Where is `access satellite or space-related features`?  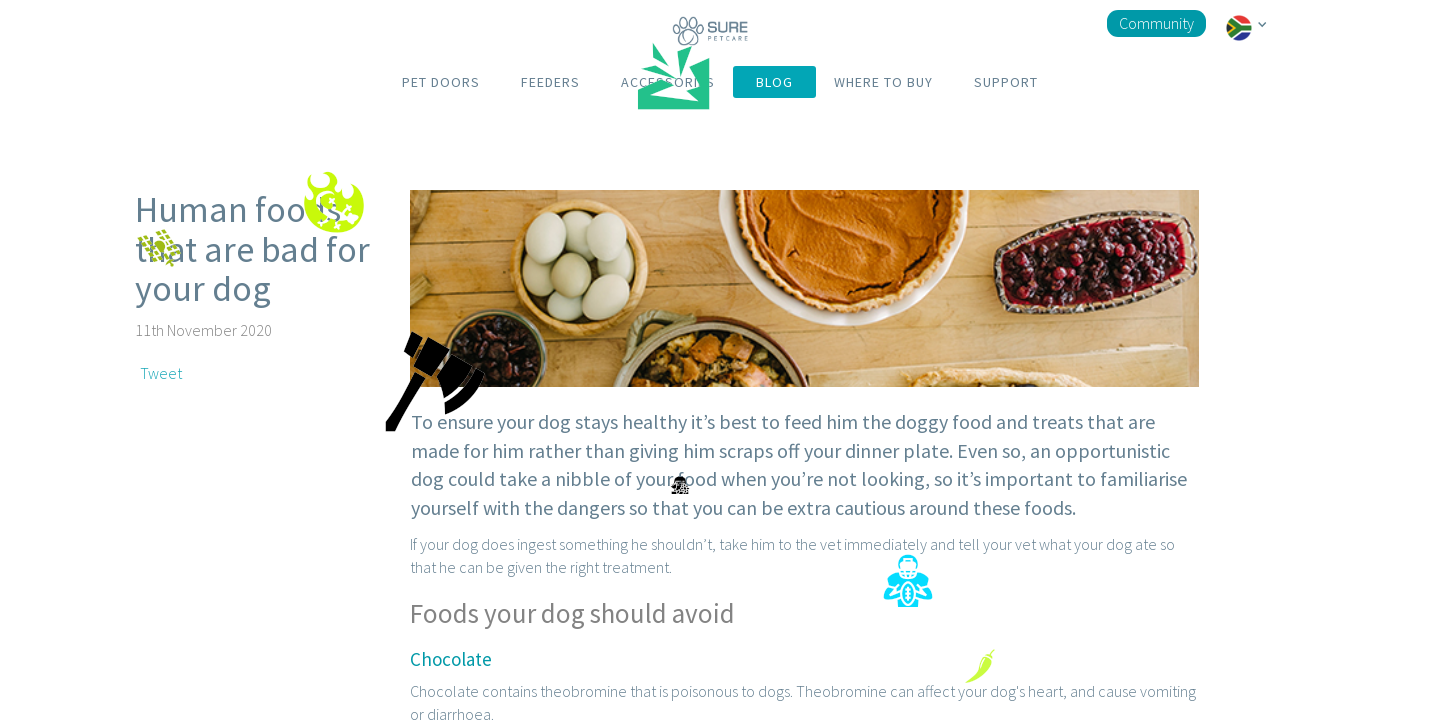
access satellite or space-related features is located at coordinates (159, 249).